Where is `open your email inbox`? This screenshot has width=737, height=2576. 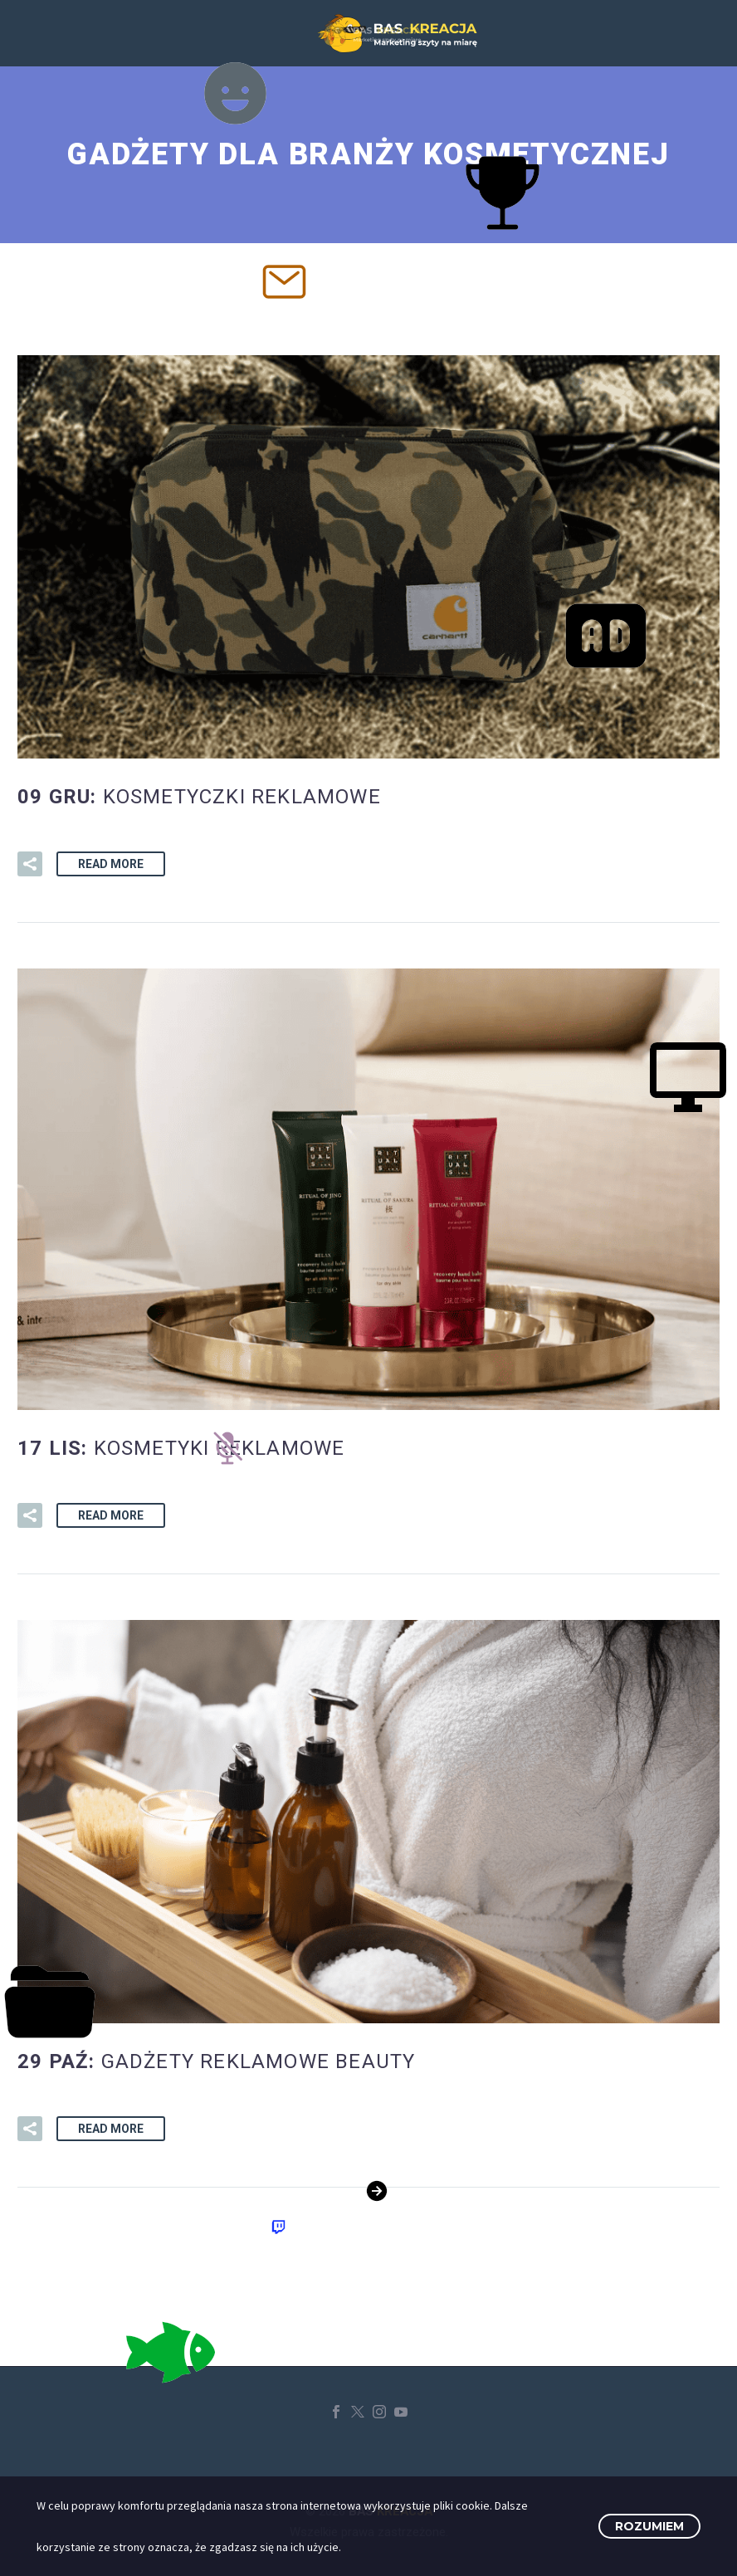
open your email inbox is located at coordinates (284, 281).